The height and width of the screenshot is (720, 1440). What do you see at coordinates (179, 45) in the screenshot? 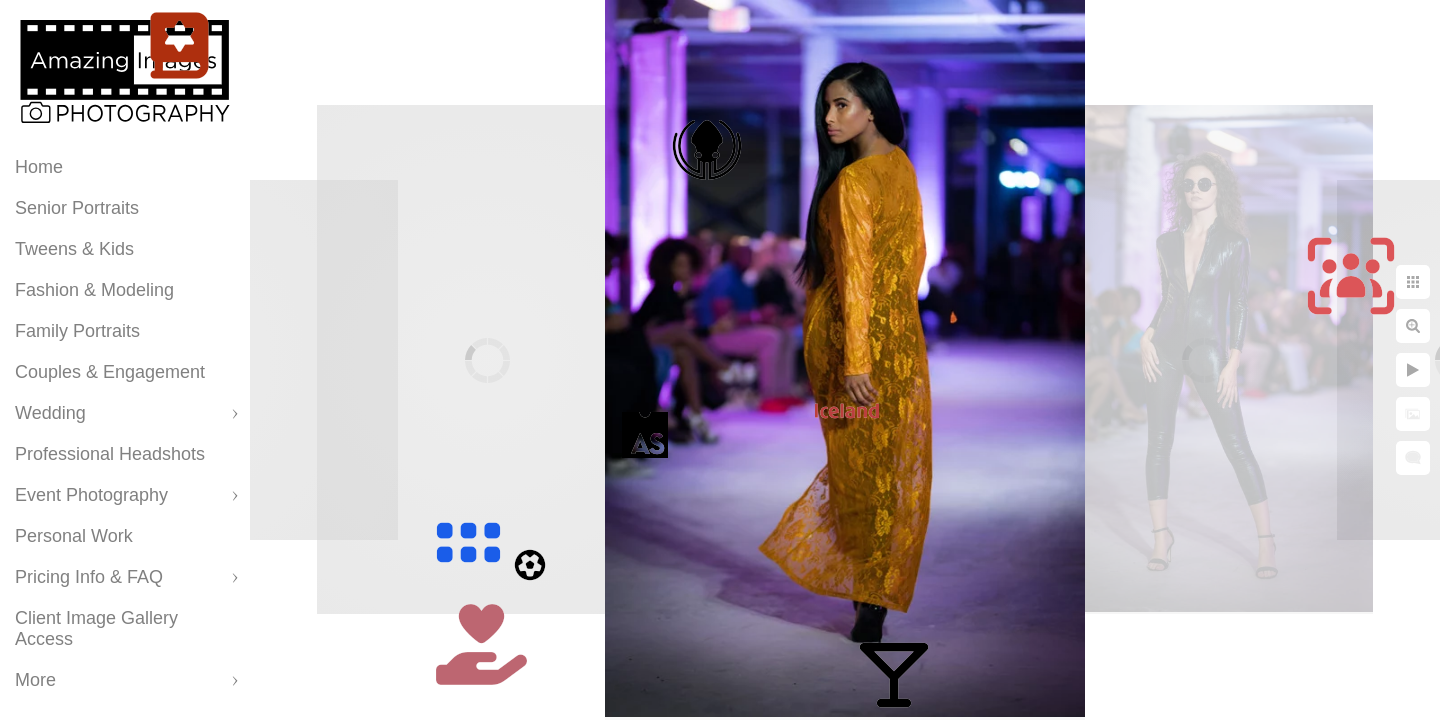
I see `access Jewish religious texts` at bounding box center [179, 45].